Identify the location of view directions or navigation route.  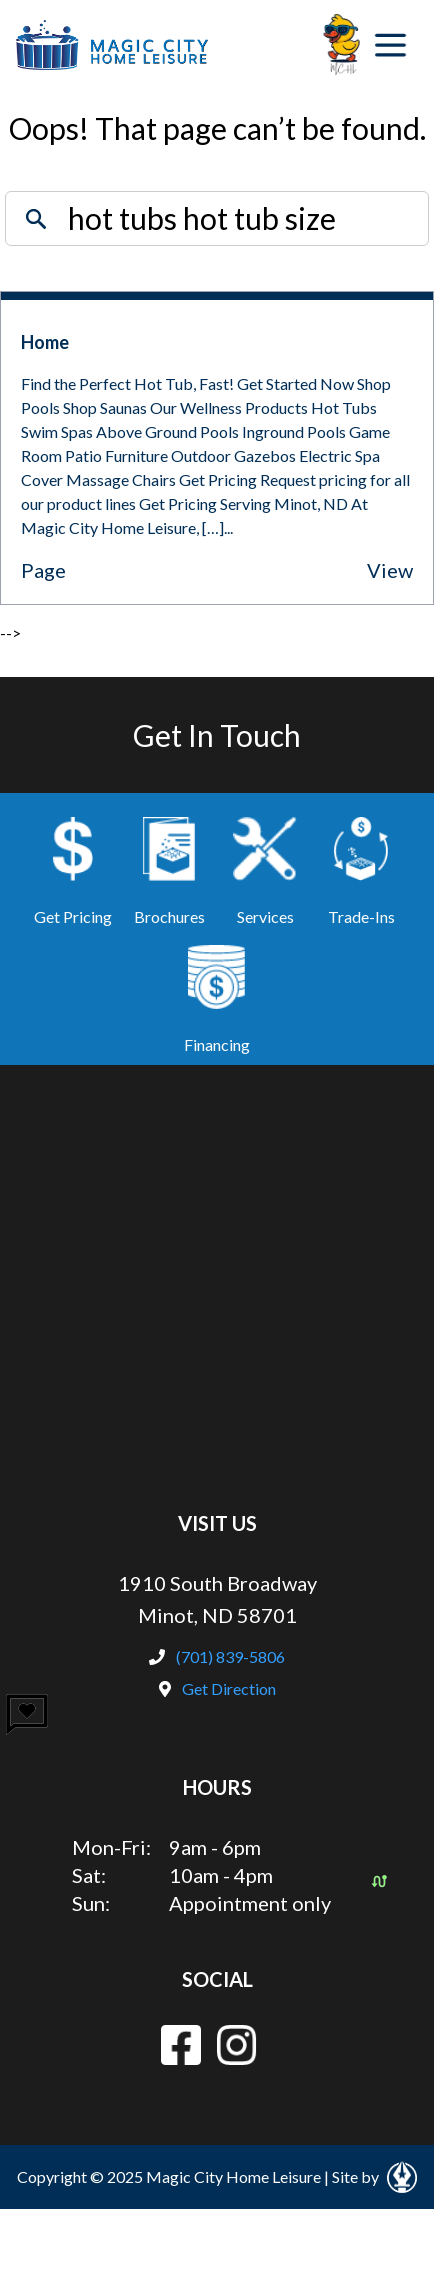
(379, 1881).